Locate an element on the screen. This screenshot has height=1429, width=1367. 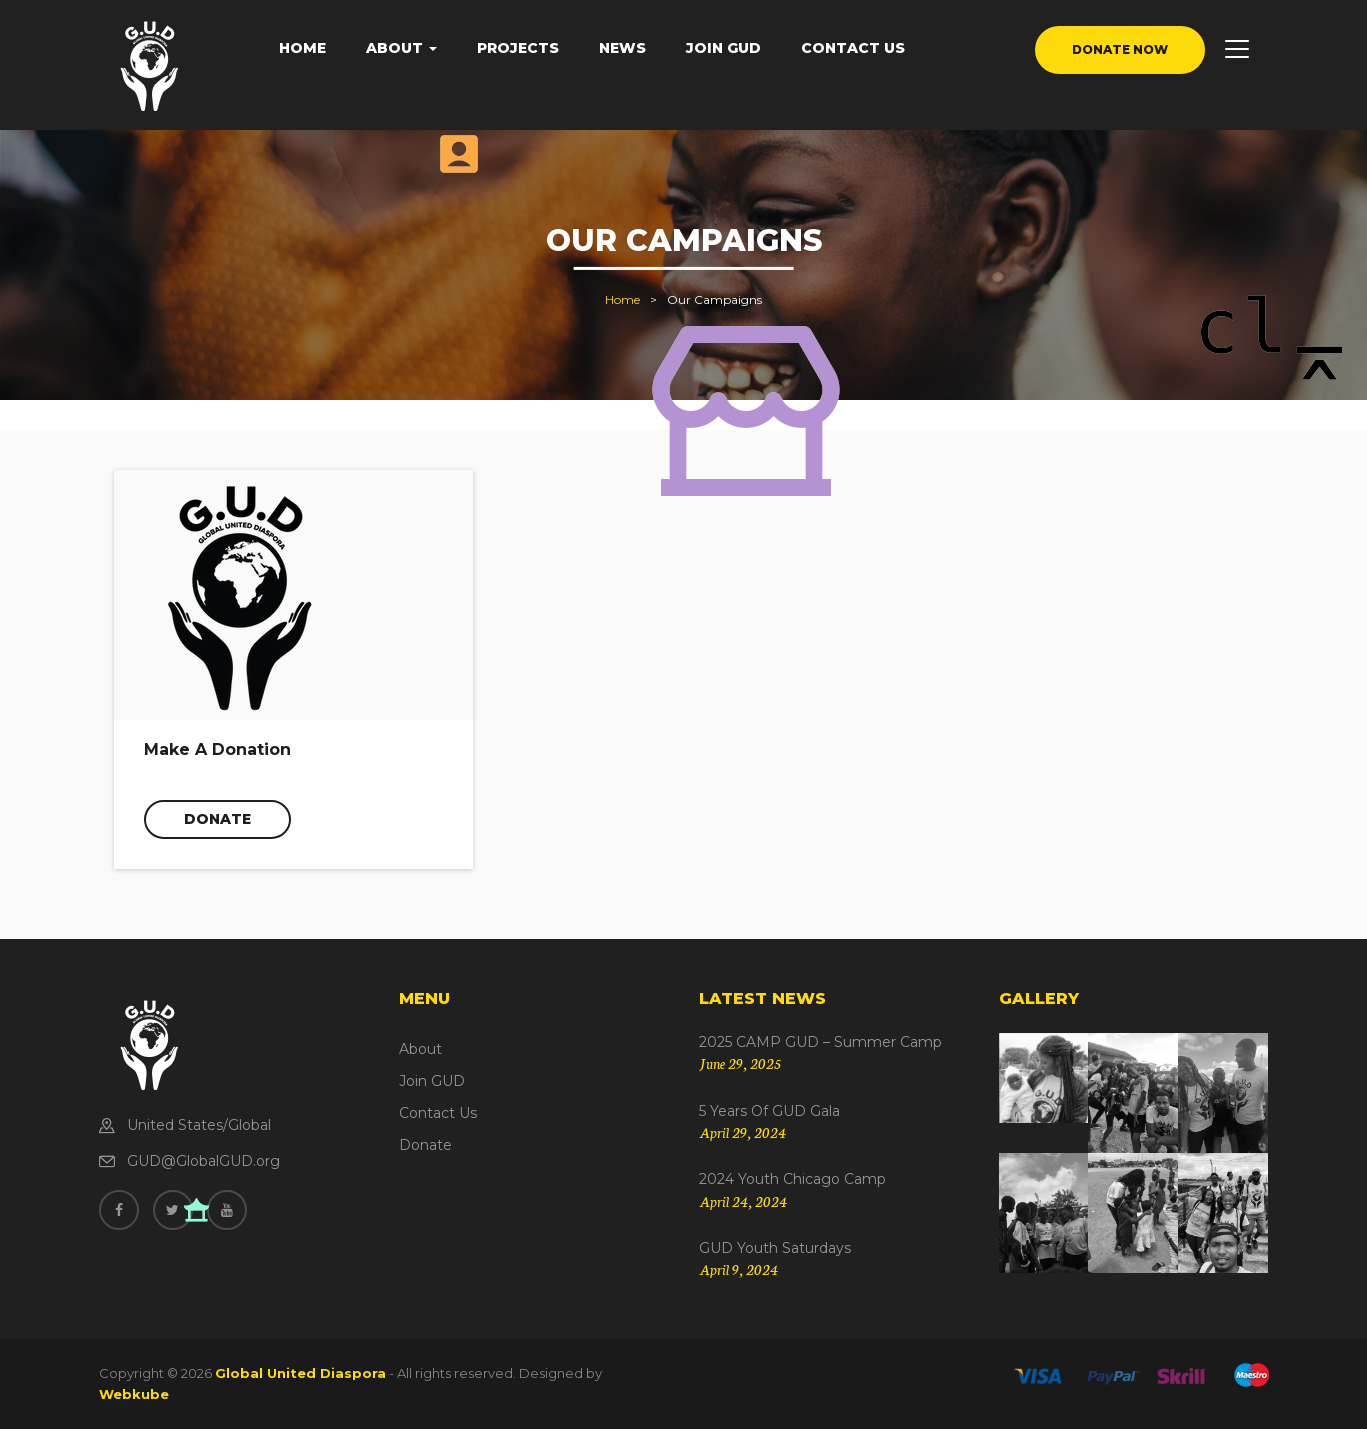
commitlint logo - a tool for linting commit messages is located at coordinates (1271, 337).